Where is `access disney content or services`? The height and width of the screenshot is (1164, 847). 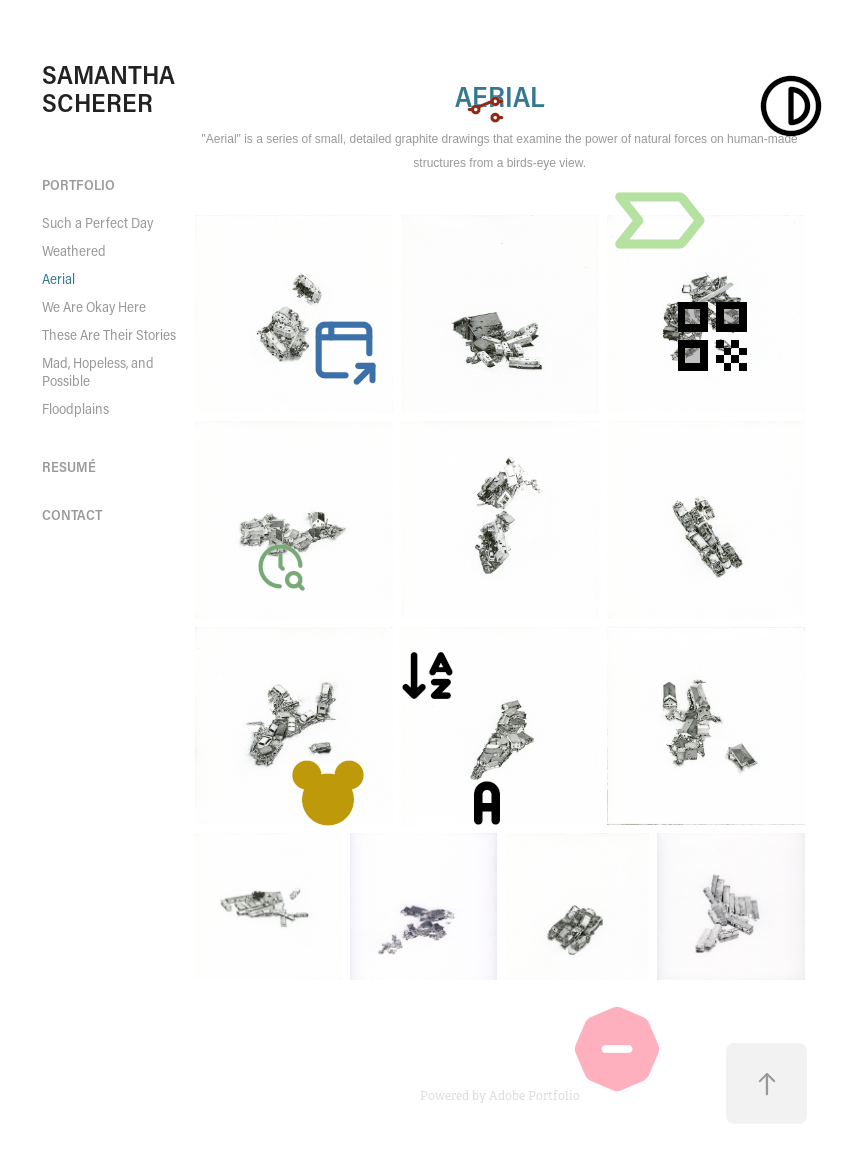 access disney content or services is located at coordinates (328, 793).